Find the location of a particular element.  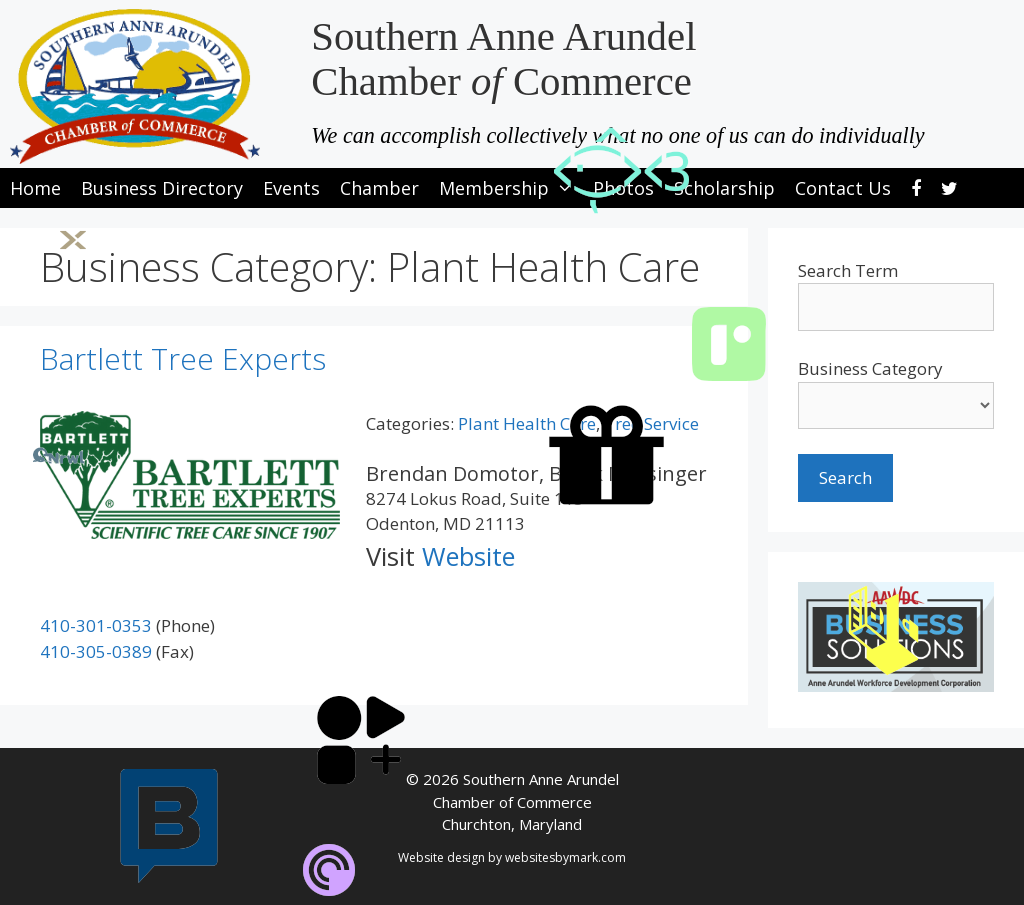

nrwl company logo is located at coordinates (58, 455).